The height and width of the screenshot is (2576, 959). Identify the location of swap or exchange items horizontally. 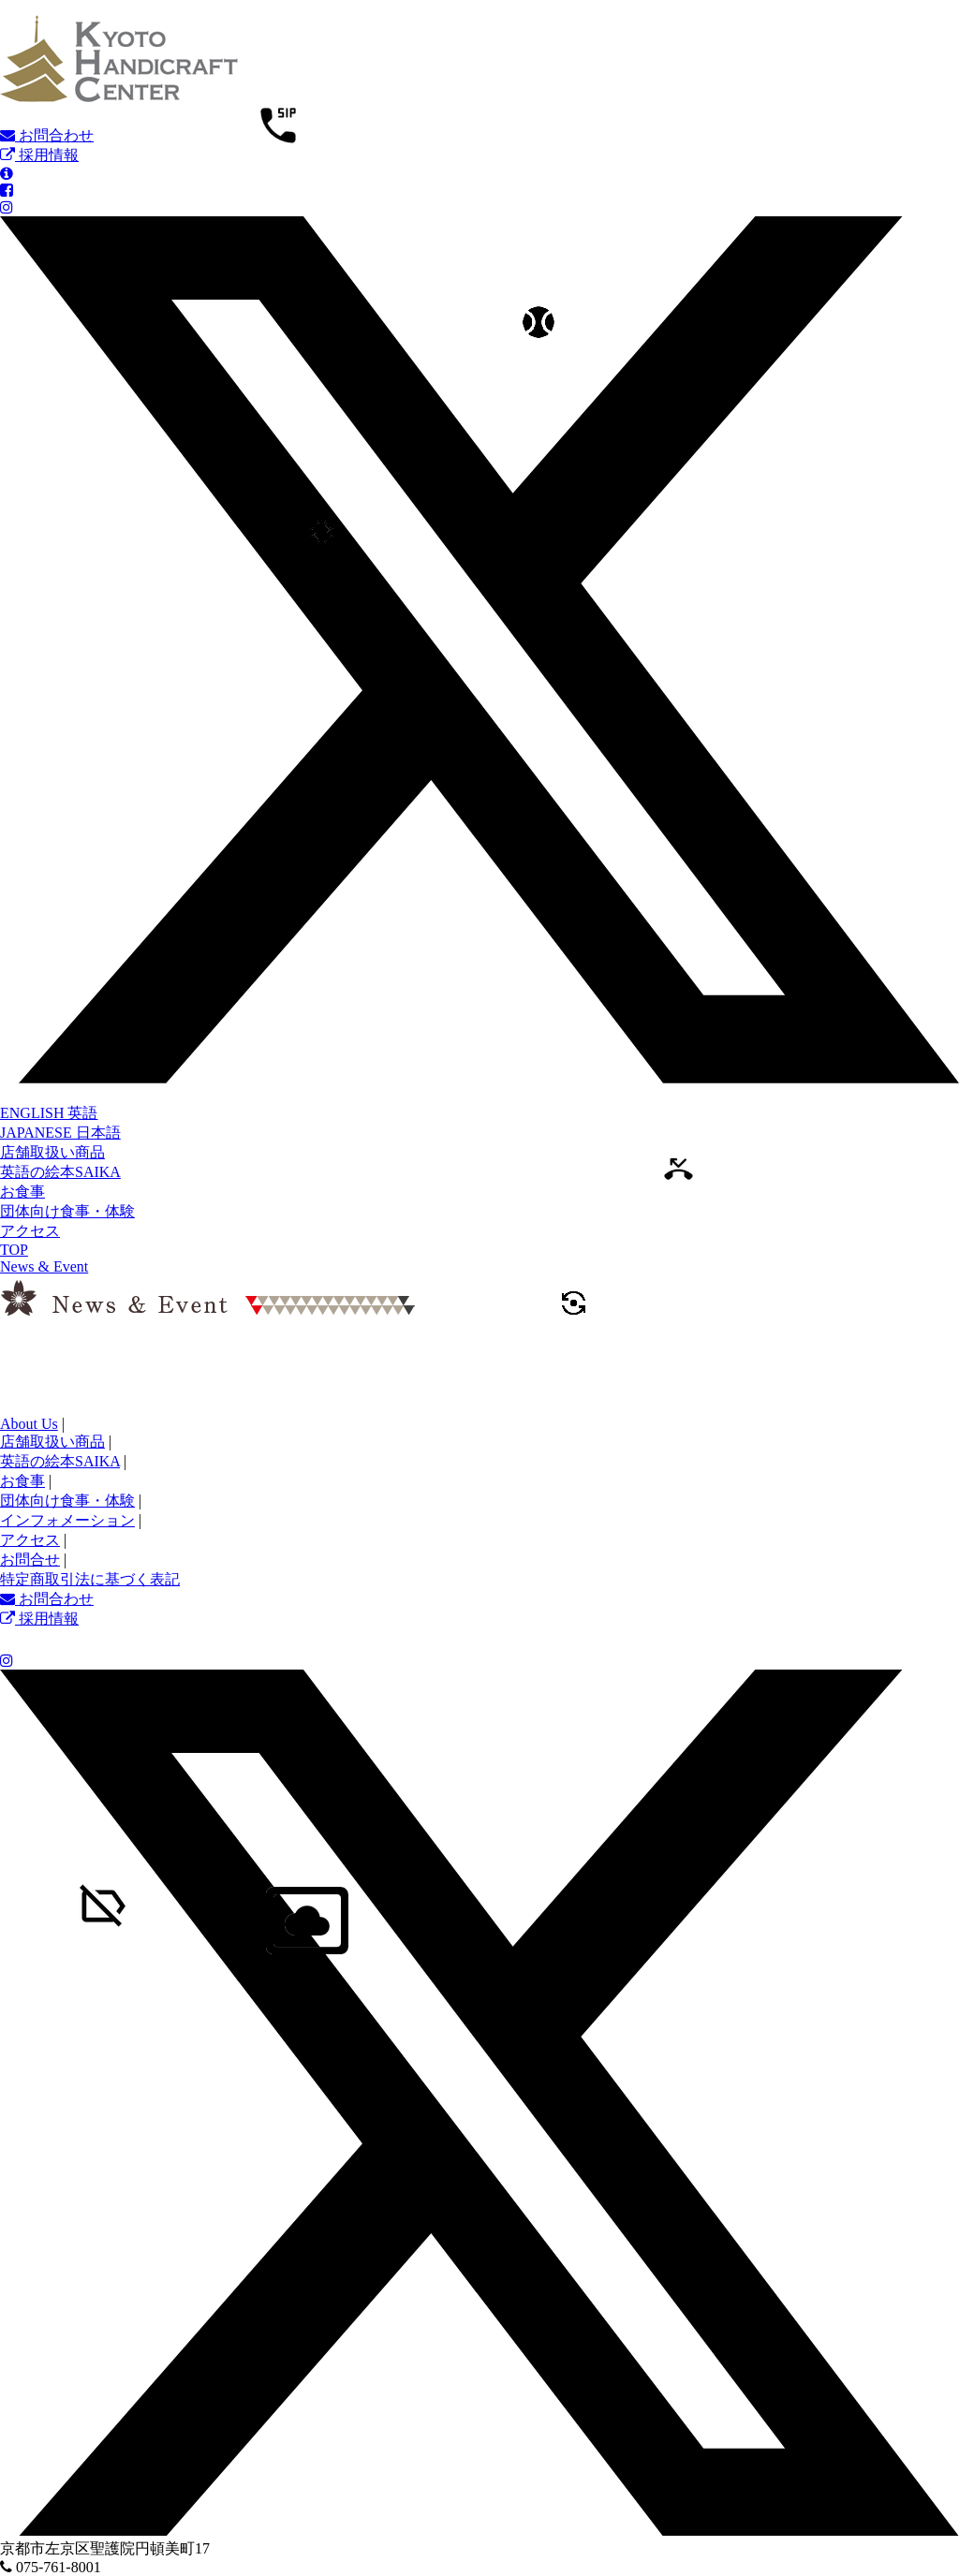
(321, 532).